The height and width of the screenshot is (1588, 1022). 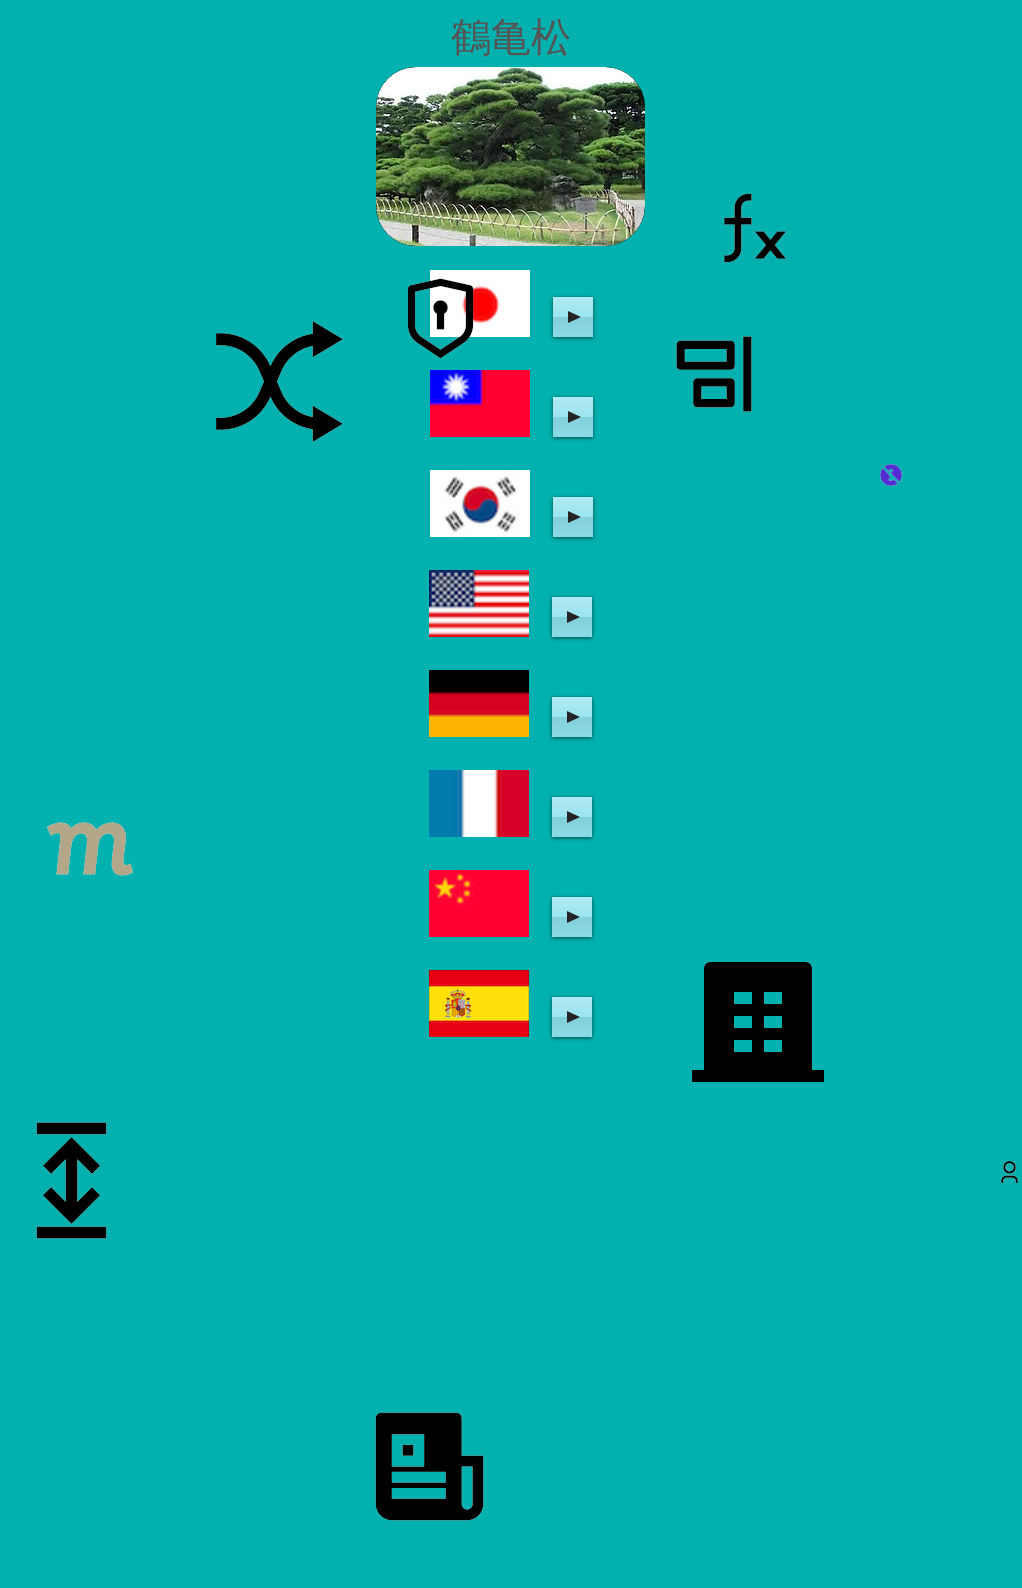 What do you see at coordinates (755, 228) in the screenshot?
I see `insert a mathematical formula or equation` at bounding box center [755, 228].